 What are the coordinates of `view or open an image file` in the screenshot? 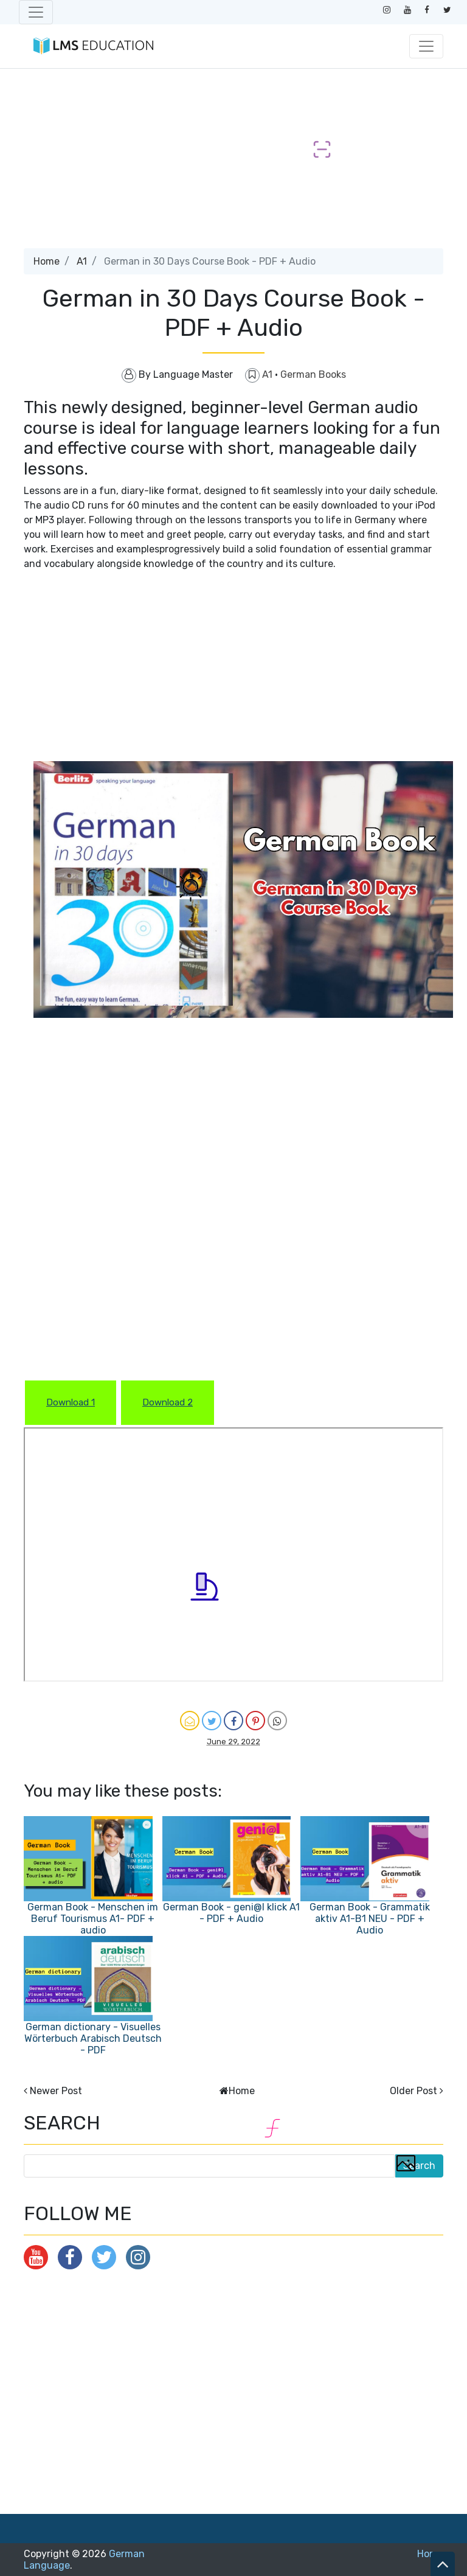 It's located at (406, 2163).